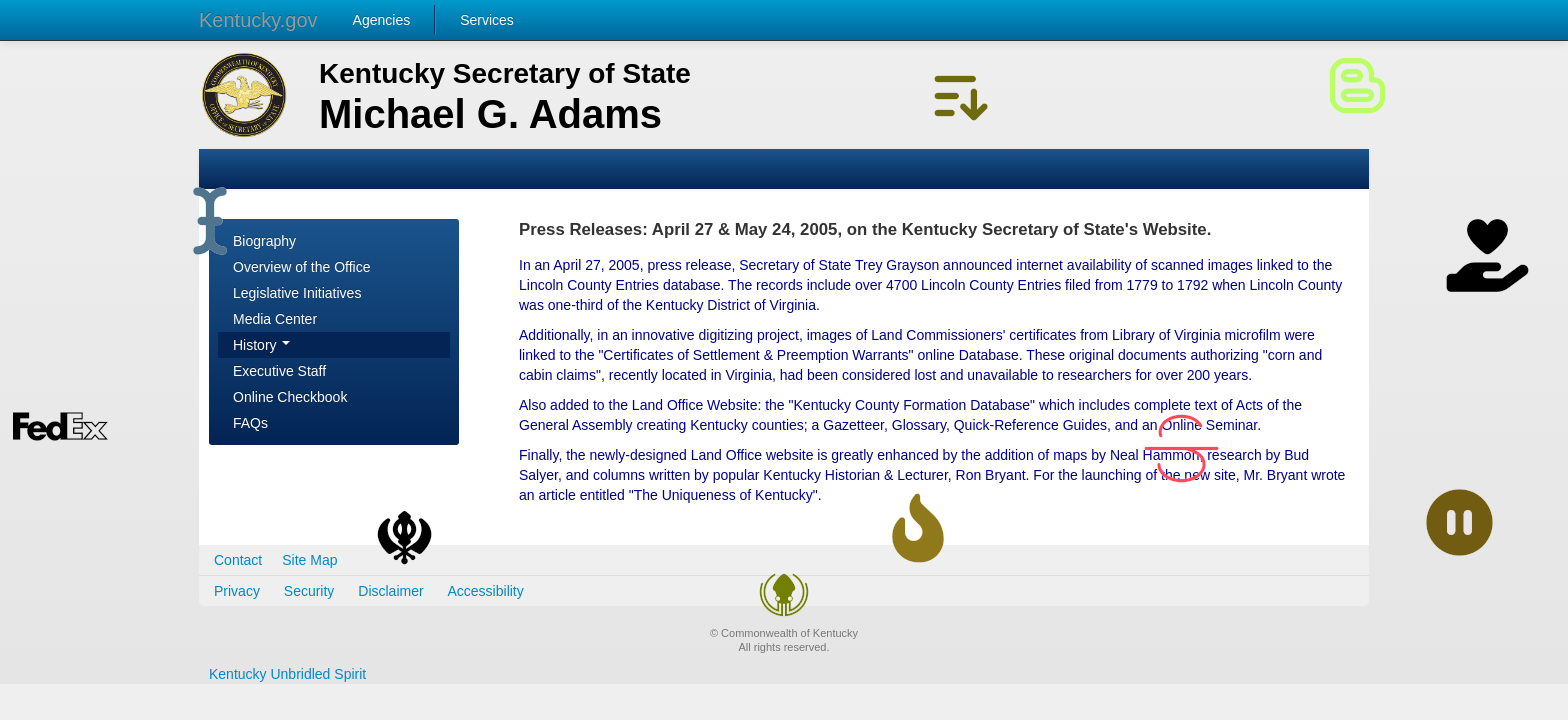  What do you see at coordinates (918, 528) in the screenshot?
I see `indicates trending or popular content` at bounding box center [918, 528].